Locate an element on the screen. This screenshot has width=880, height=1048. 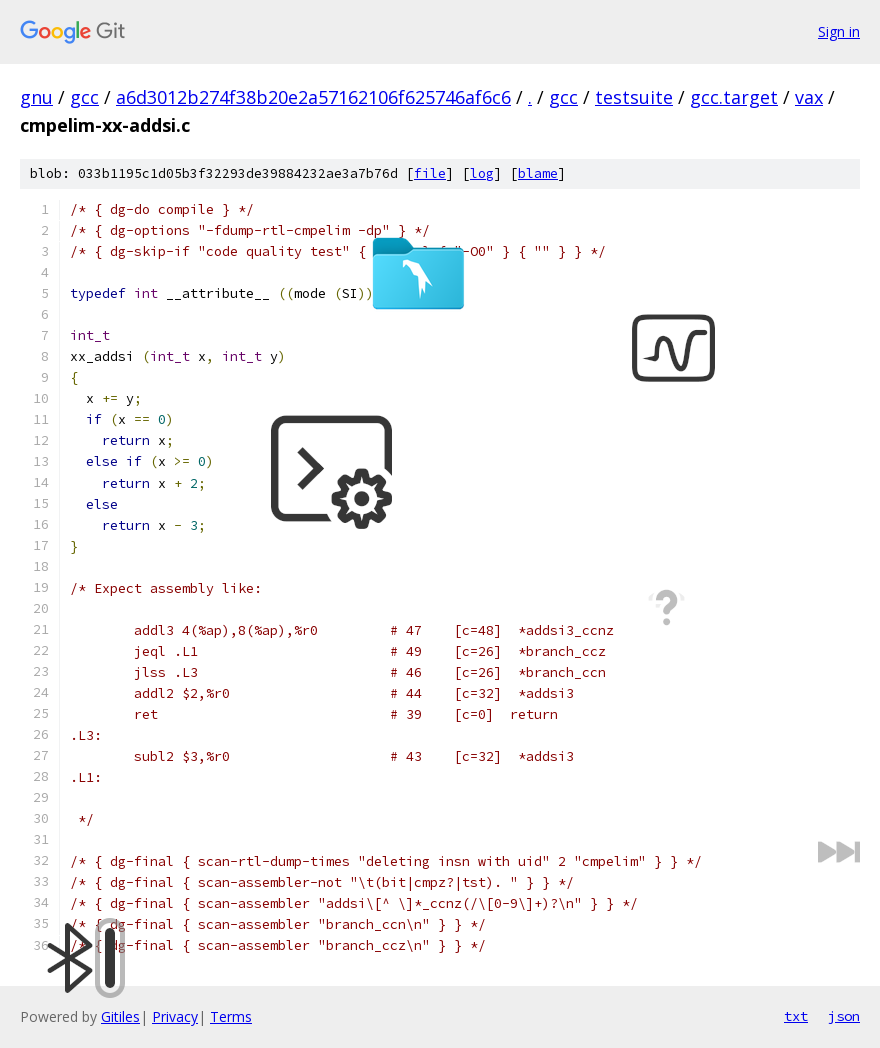
view bluetooth device battery status is located at coordinates (85, 958).